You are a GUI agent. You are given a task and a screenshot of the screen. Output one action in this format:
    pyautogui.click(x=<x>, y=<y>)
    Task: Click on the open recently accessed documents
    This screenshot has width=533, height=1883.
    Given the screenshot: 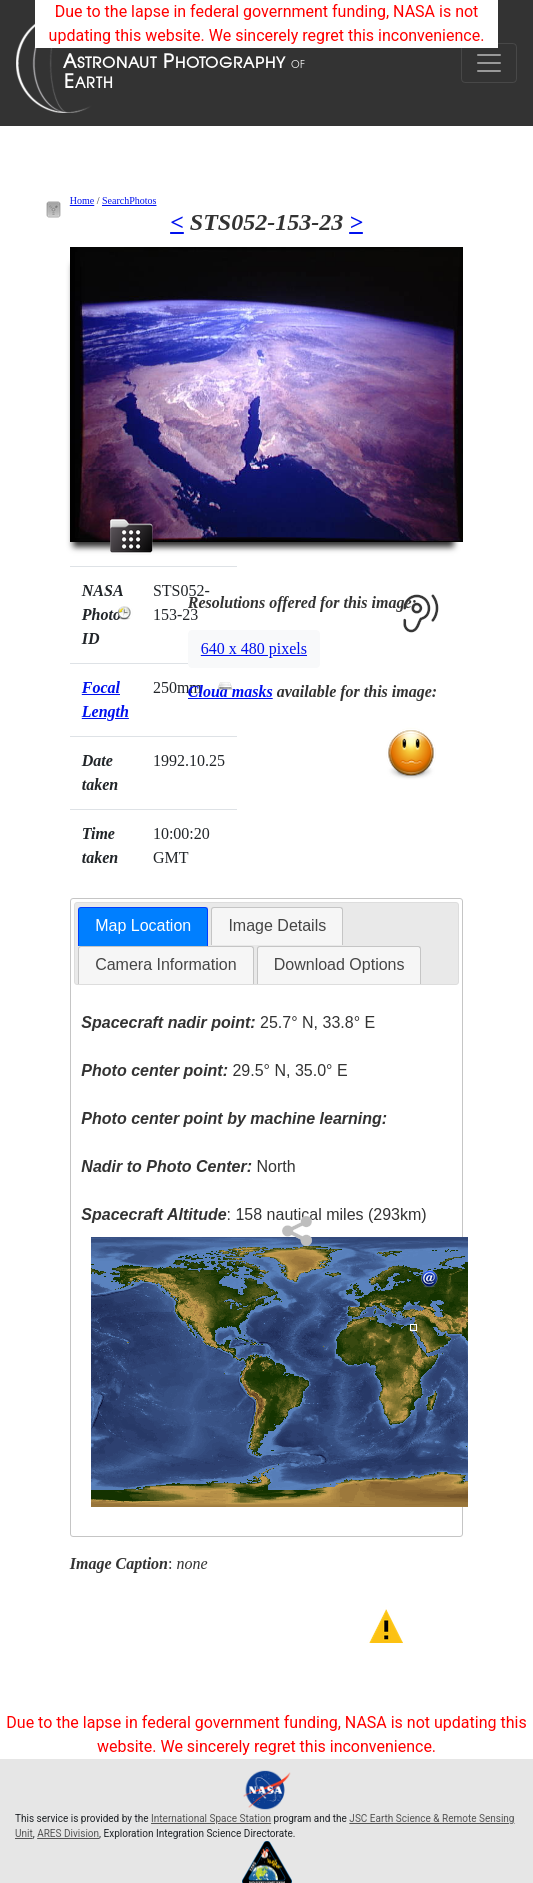 What is the action you would take?
    pyautogui.click(x=124, y=612)
    